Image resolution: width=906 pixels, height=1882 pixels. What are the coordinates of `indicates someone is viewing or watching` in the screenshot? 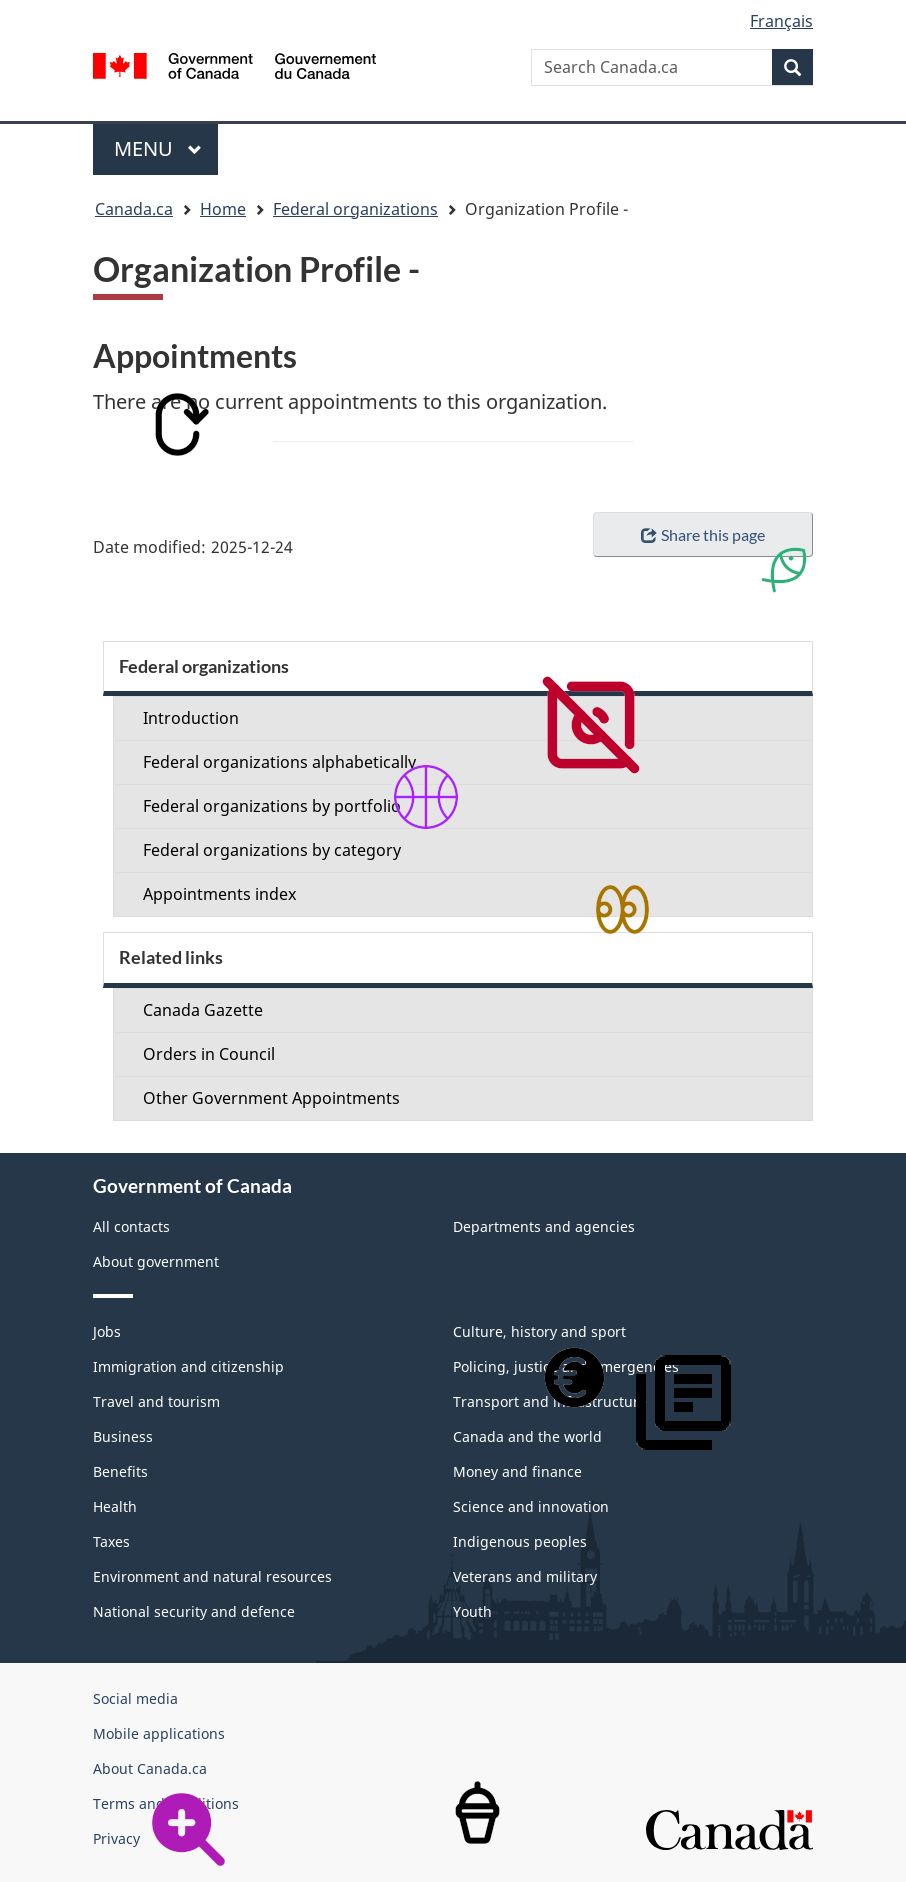 It's located at (622, 909).